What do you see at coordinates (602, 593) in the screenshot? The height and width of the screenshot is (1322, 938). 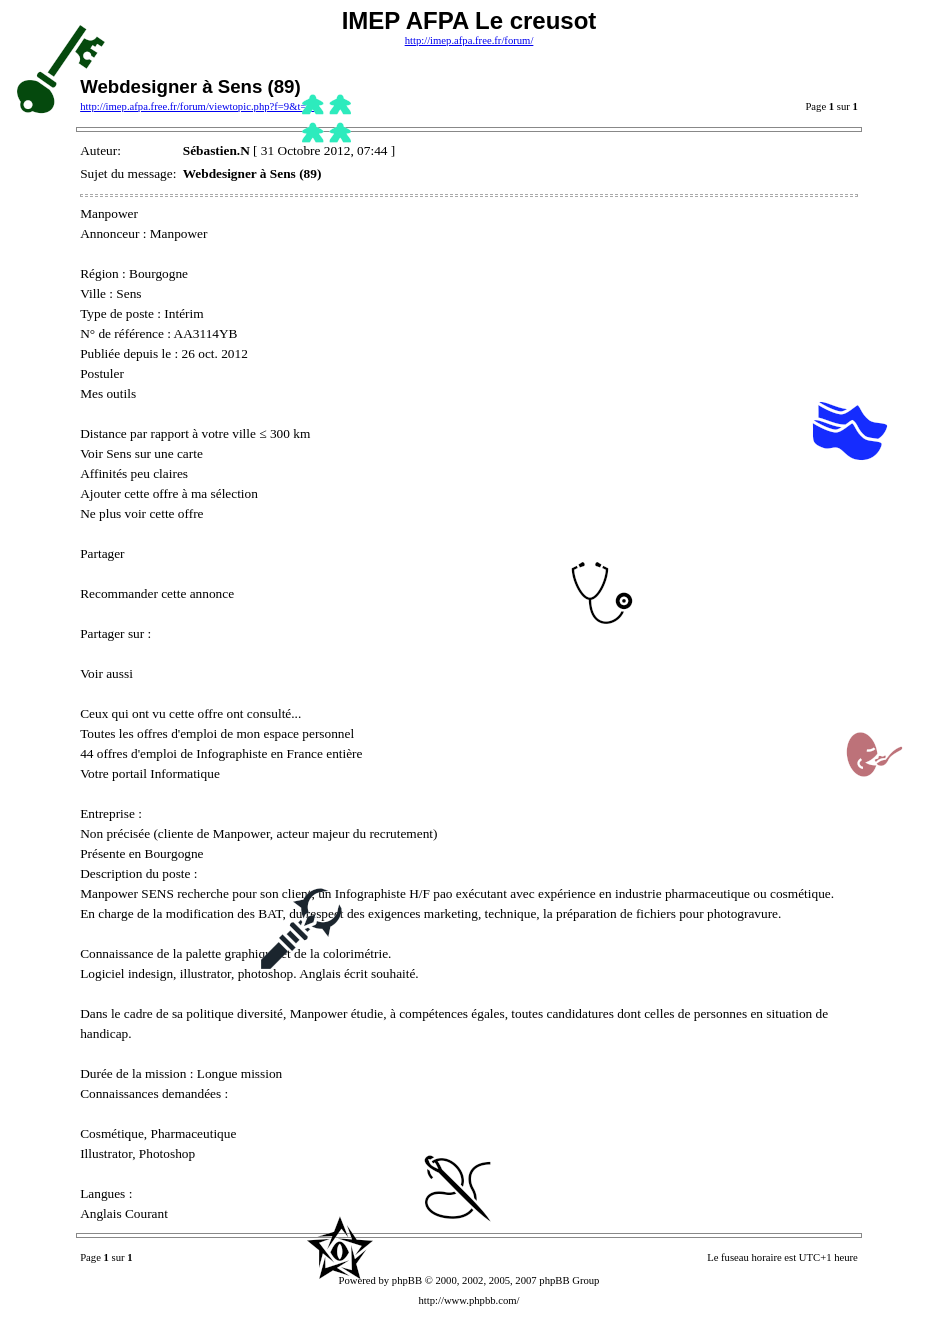 I see `access health or medical features` at bounding box center [602, 593].